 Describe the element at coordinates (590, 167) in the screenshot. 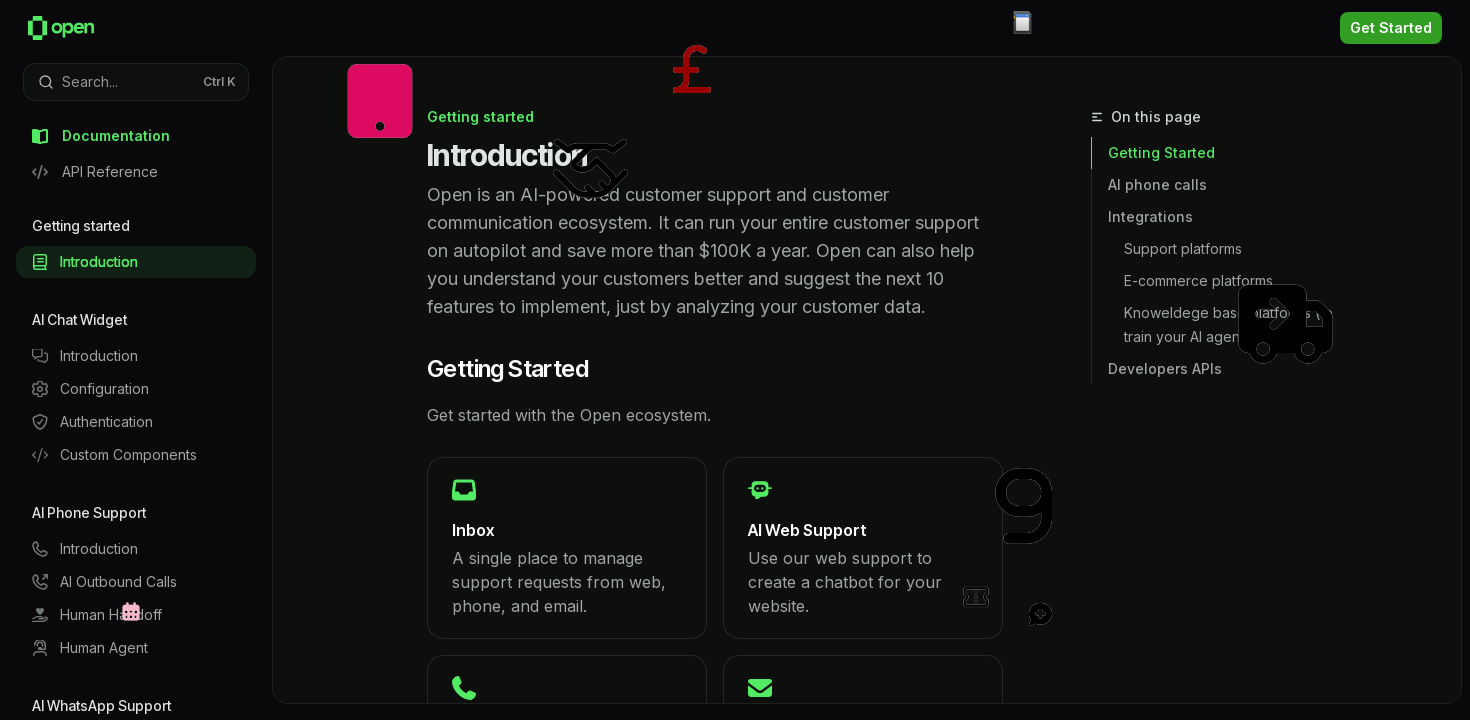

I see `indicates a partnership or collaboration` at that location.